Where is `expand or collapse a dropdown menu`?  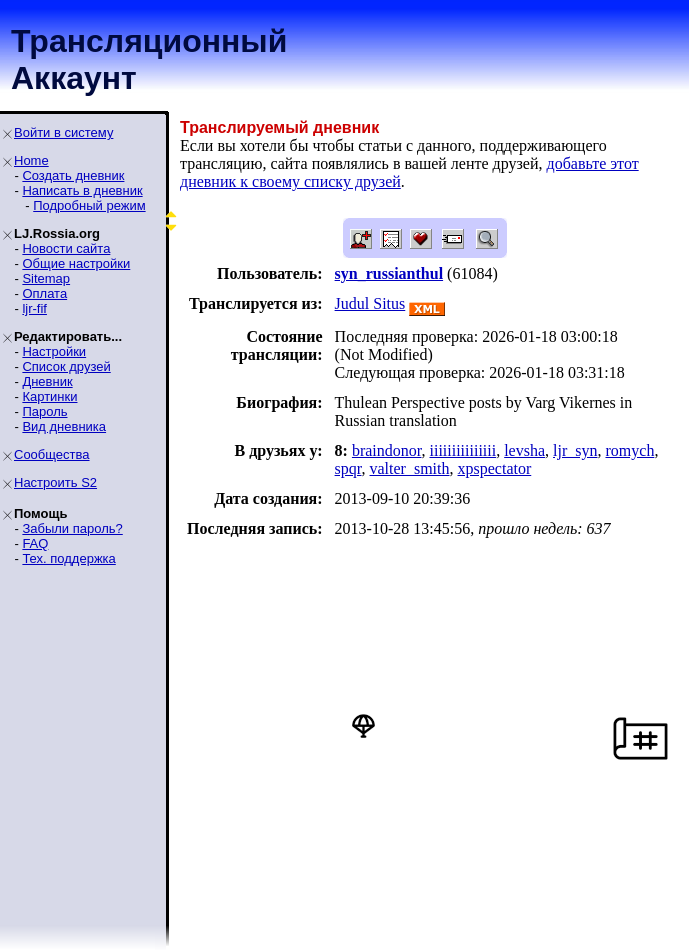
expand or collapse a dropdown menu is located at coordinates (171, 221).